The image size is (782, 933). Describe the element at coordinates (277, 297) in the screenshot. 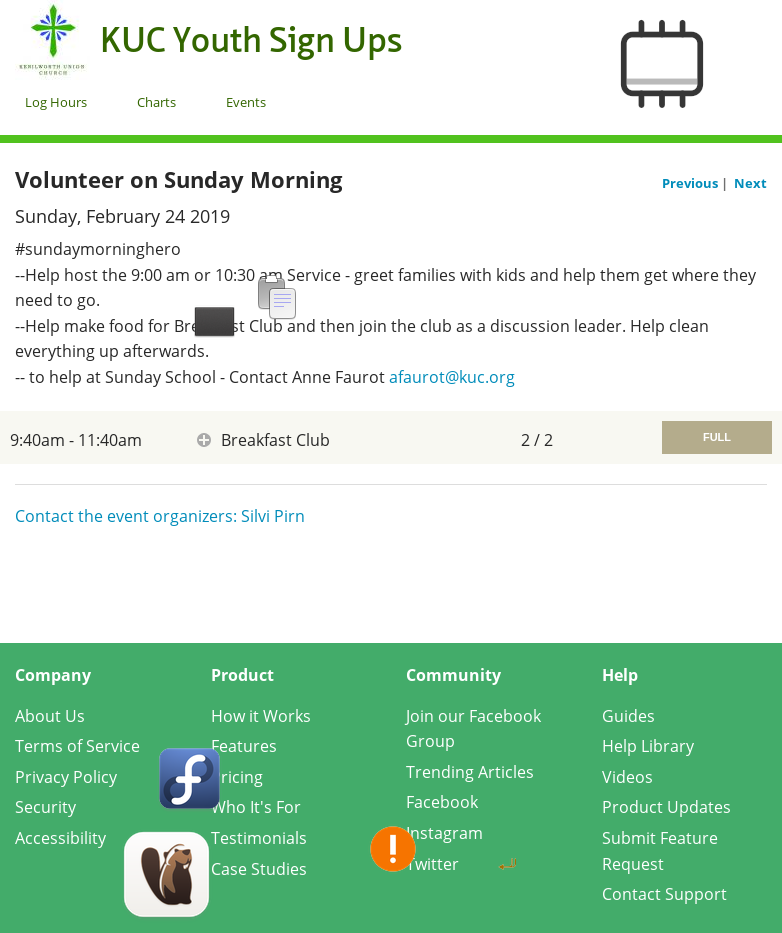

I see `paste content from clipboard` at that location.